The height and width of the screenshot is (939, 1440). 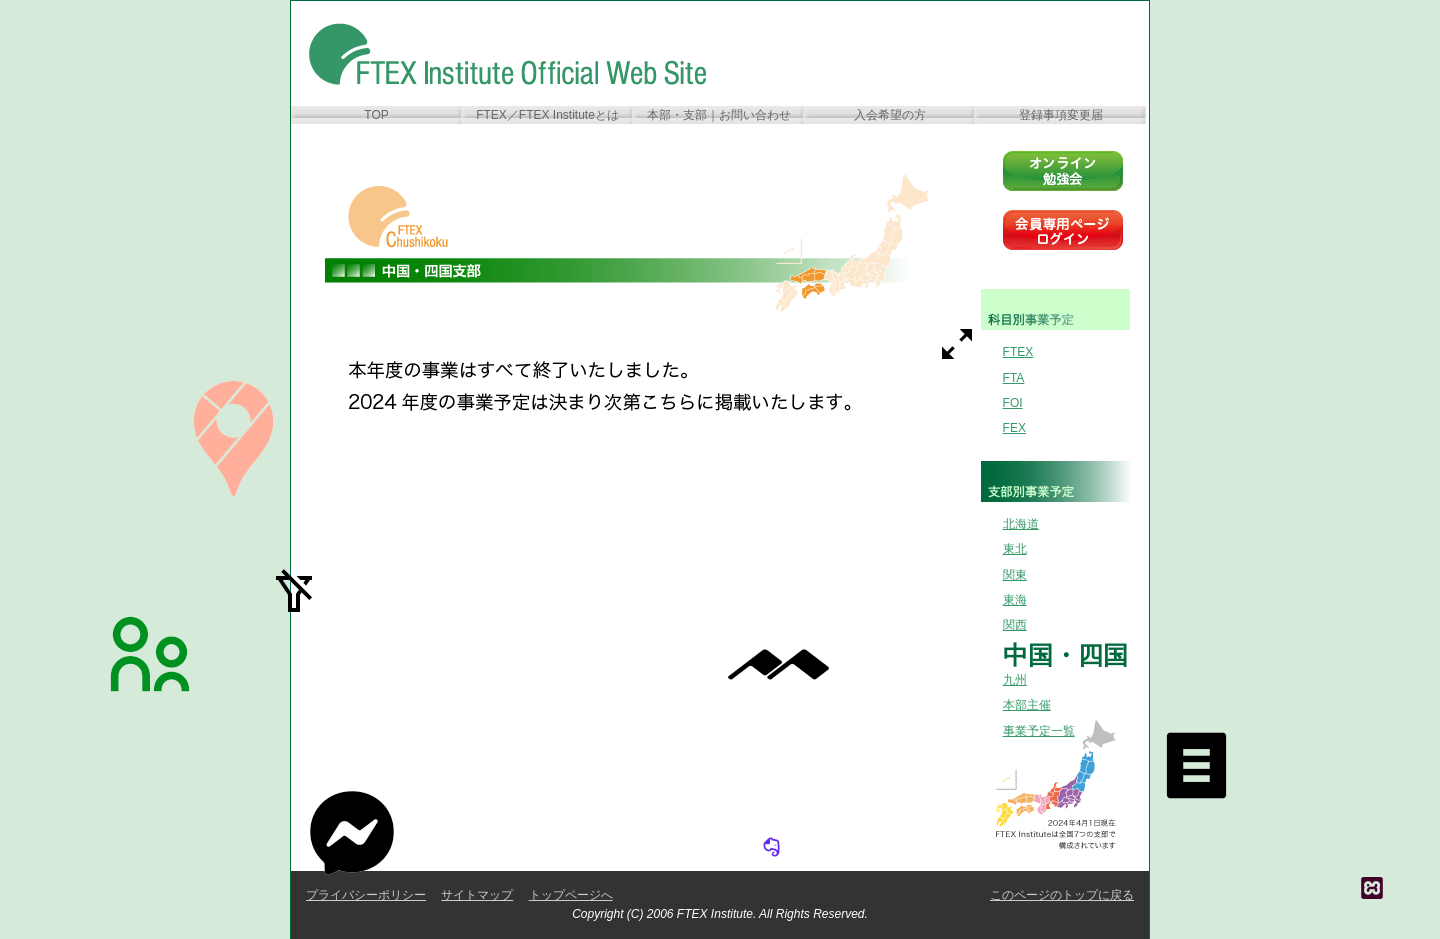 I want to click on view family or parent account settings, so click(x=150, y=656).